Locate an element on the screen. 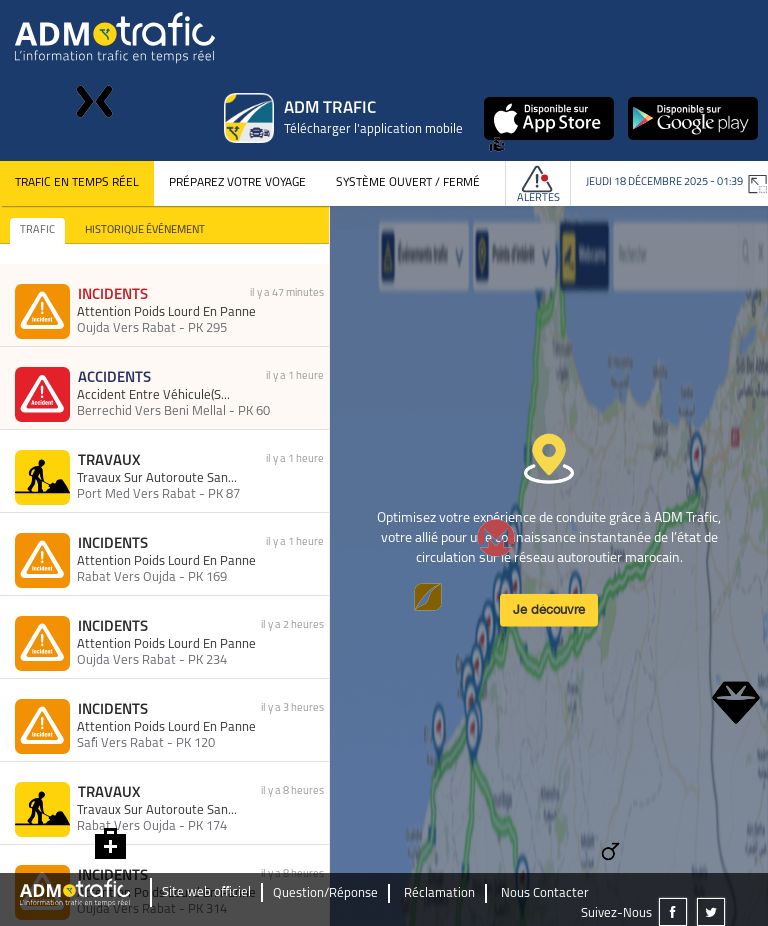 This screenshot has height=926, width=768. pied piper logo is located at coordinates (428, 597).